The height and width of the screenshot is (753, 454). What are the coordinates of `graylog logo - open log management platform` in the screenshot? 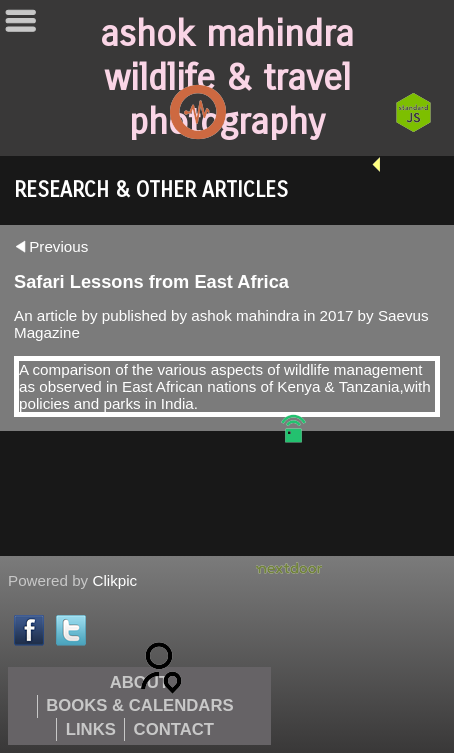 It's located at (198, 112).